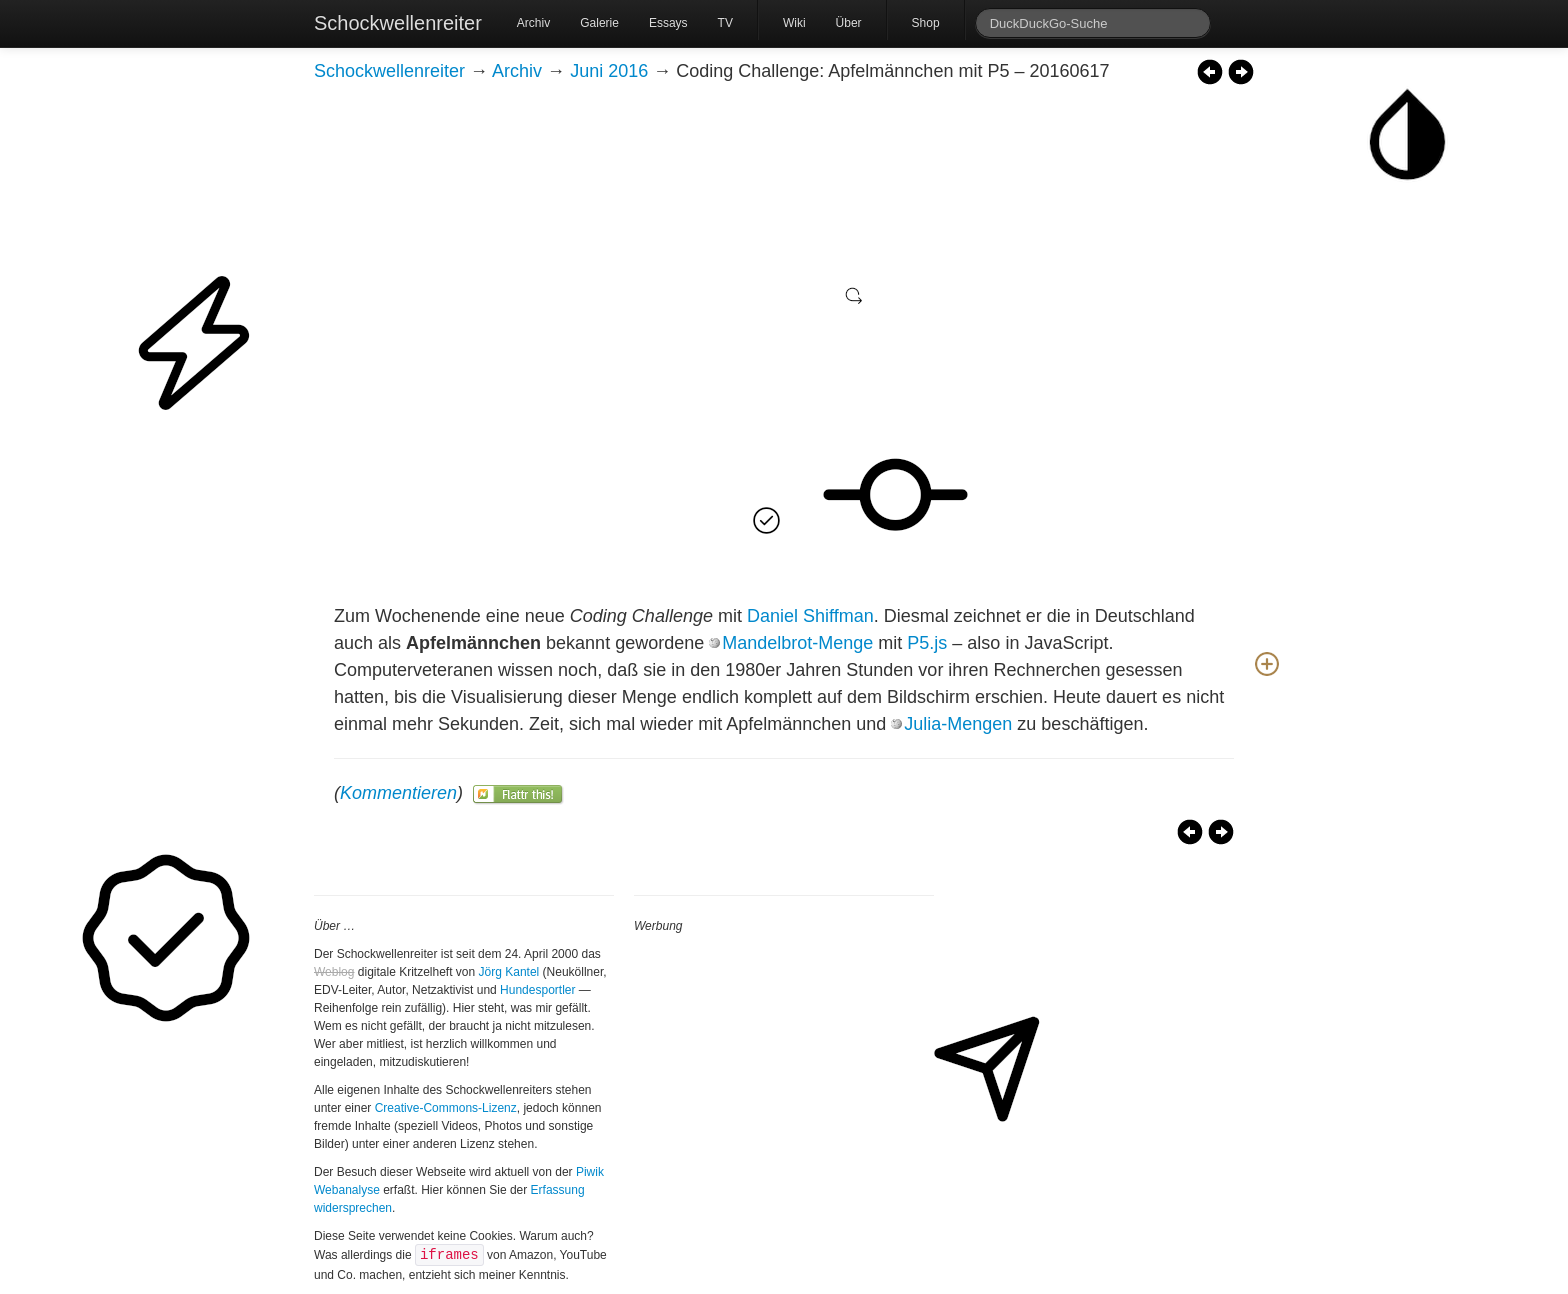 The width and height of the screenshot is (1568, 1294). What do you see at coordinates (1407, 134) in the screenshot?
I see `toggle color inversion or contrast settings` at bounding box center [1407, 134].